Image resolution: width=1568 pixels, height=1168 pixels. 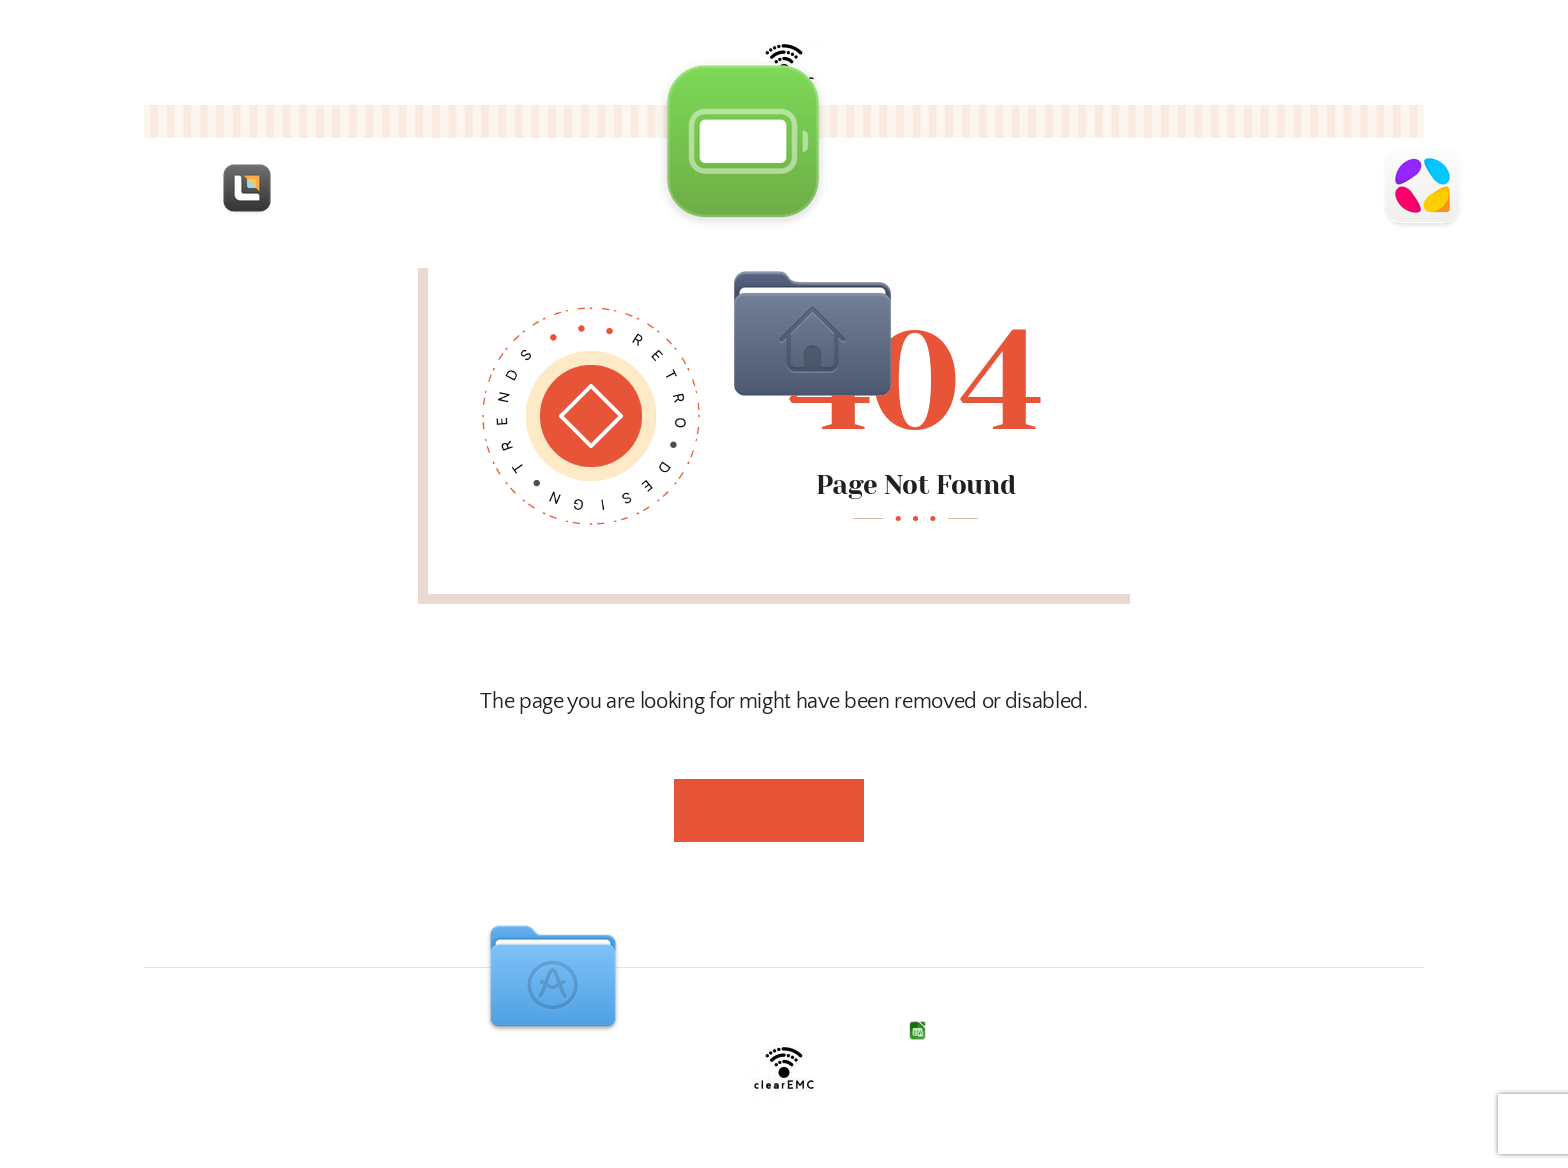 What do you see at coordinates (812, 333) in the screenshot?
I see `open your home folder` at bounding box center [812, 333].